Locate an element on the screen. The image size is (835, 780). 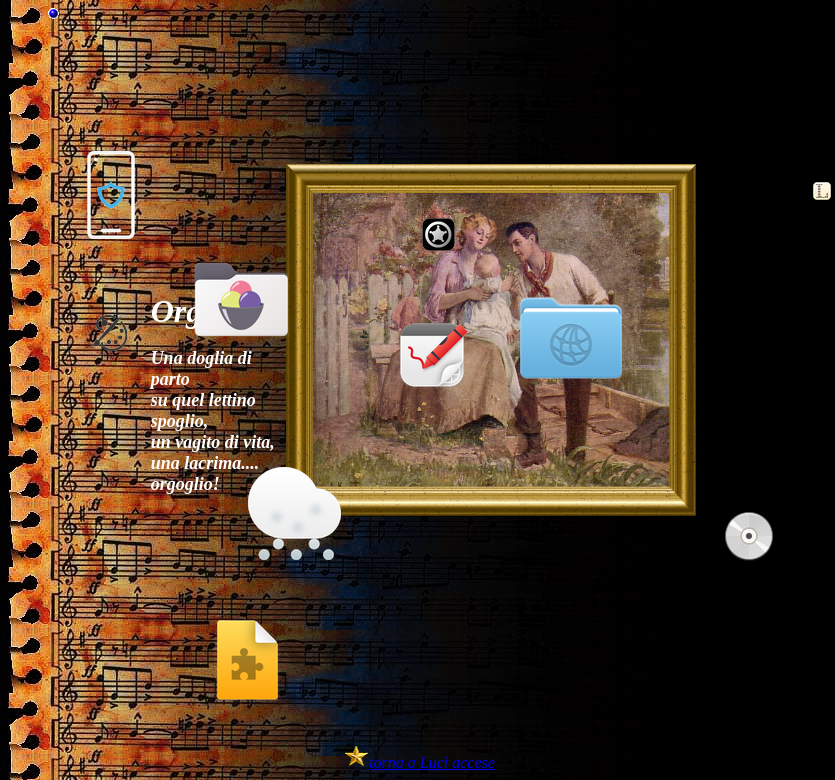
indicates snowy weather conditions is located at coordinates (294, 513).